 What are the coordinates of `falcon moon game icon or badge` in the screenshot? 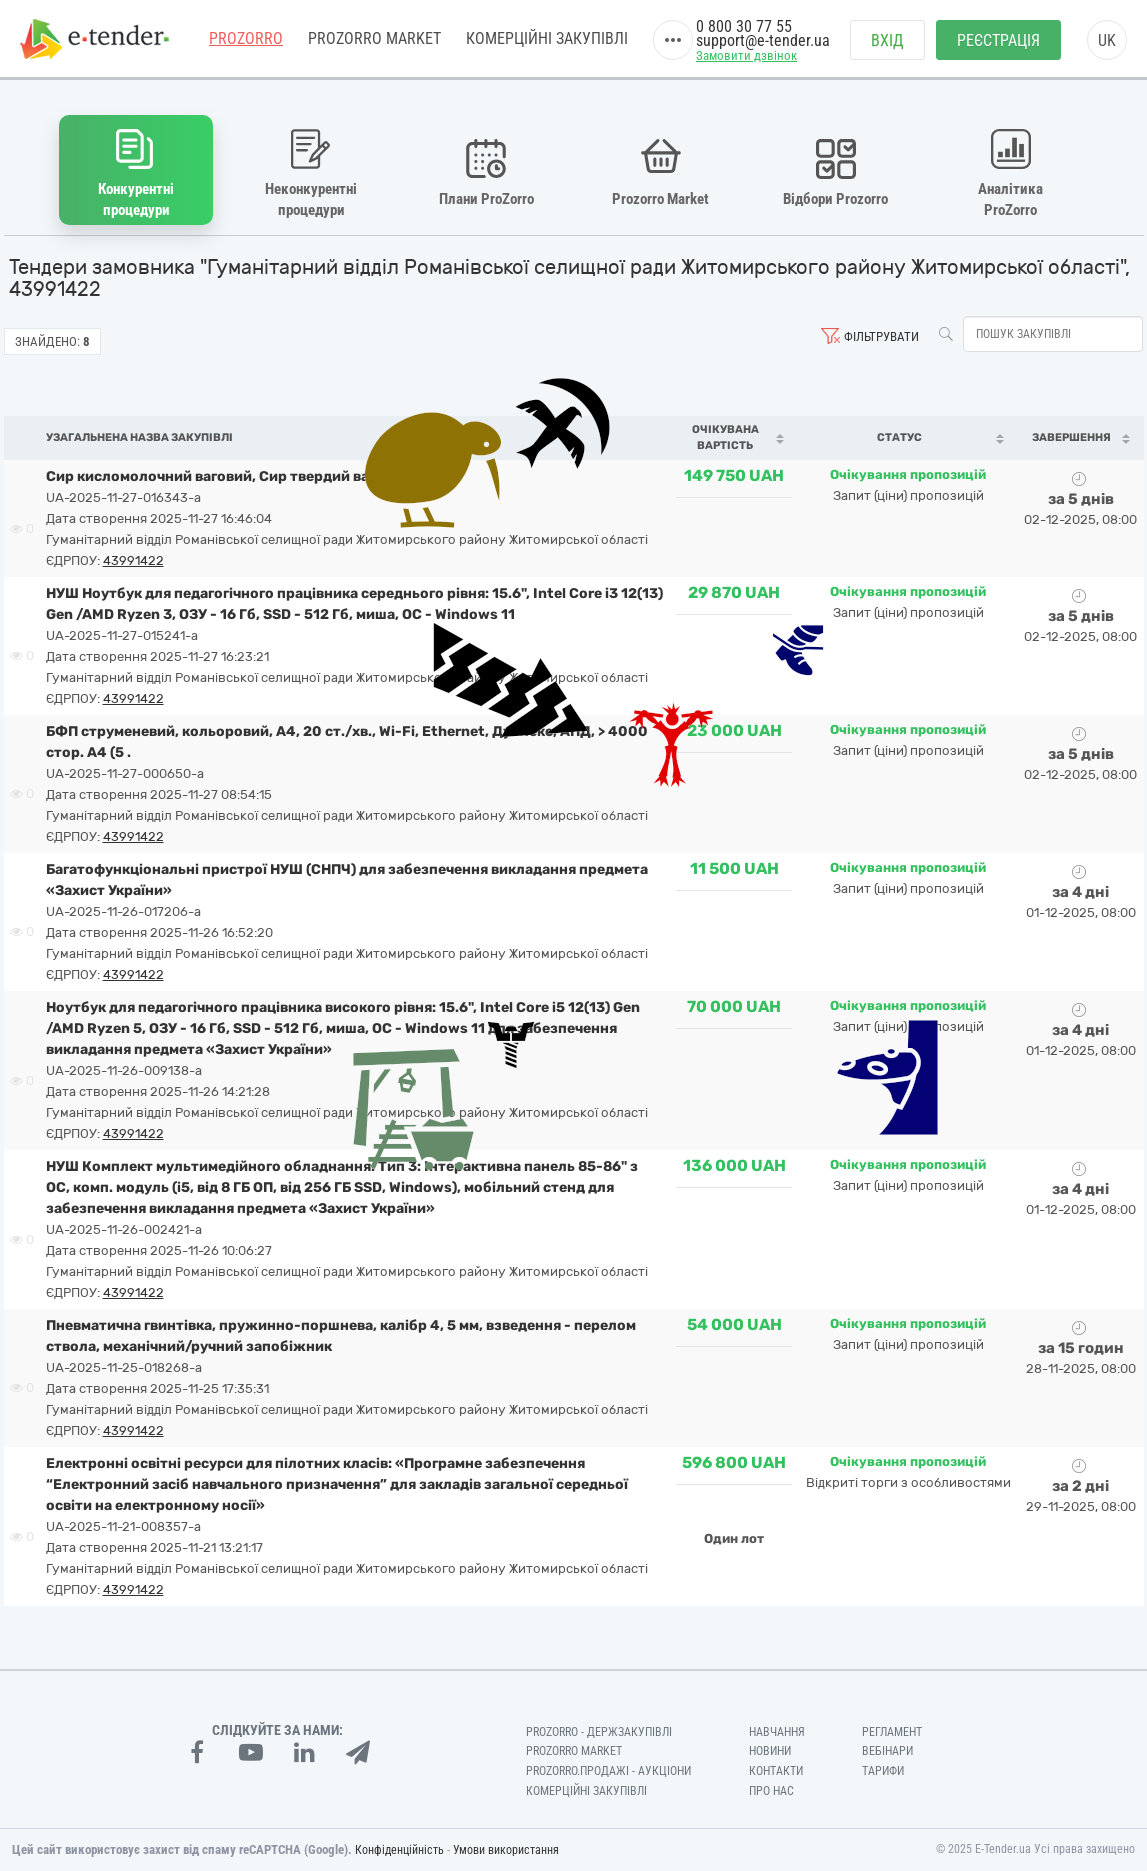 It's located at (562, 423).